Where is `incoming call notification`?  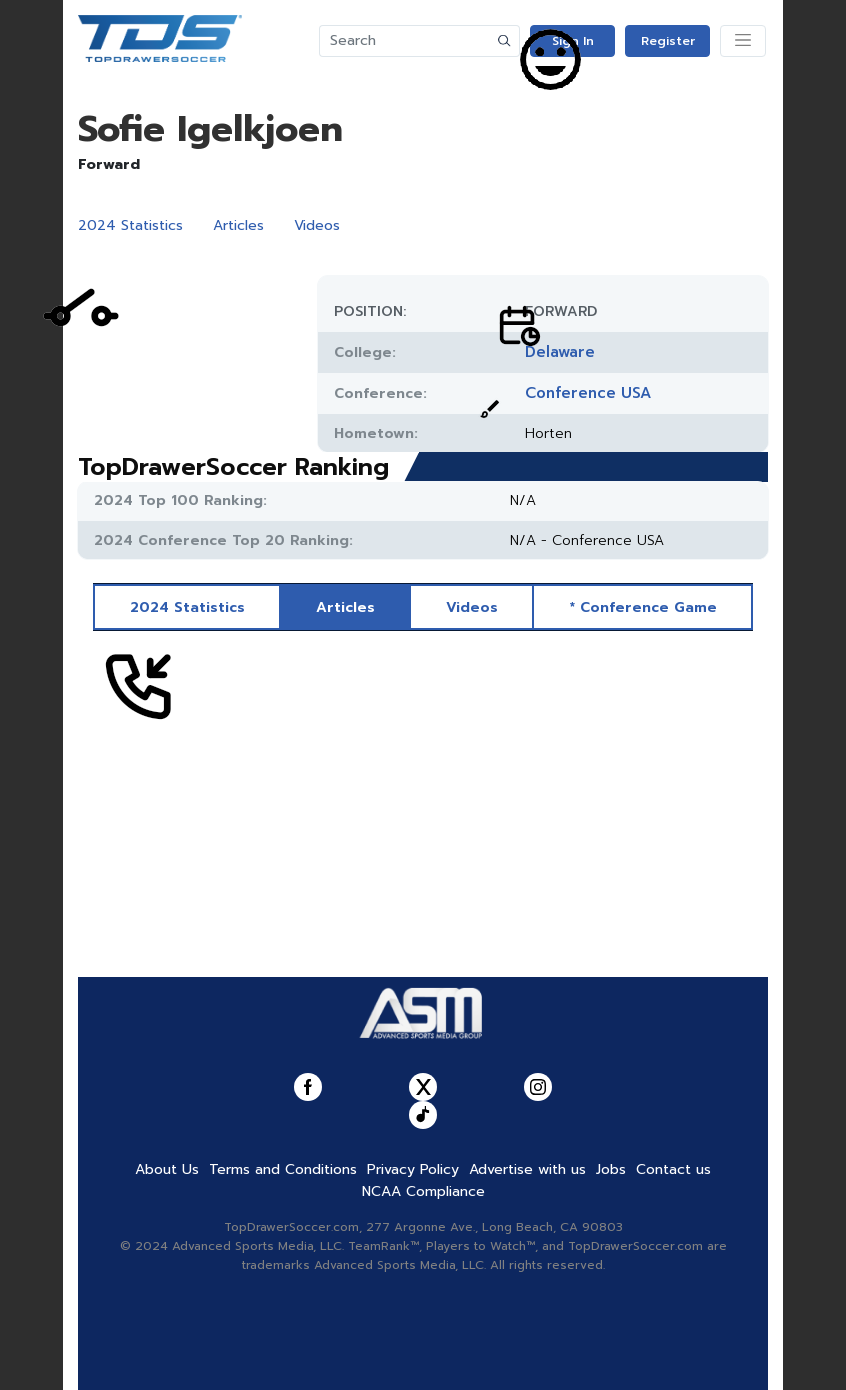
incoming call notification is located at coordinates (140, 685).